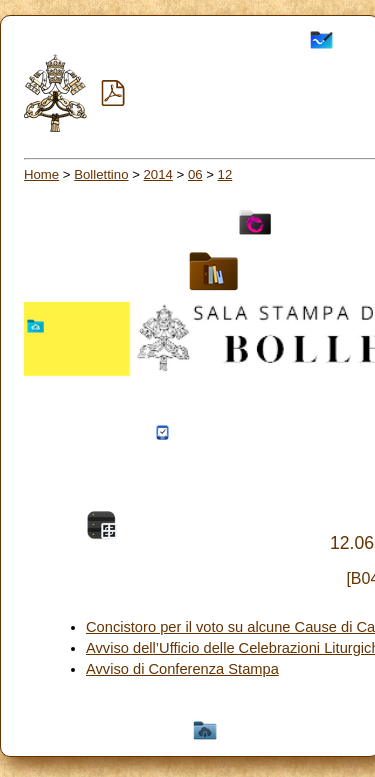 The height and width of the screenshot is (777, 375). I want to click on open microsoft whiteboard files folder, so click(321, 40).